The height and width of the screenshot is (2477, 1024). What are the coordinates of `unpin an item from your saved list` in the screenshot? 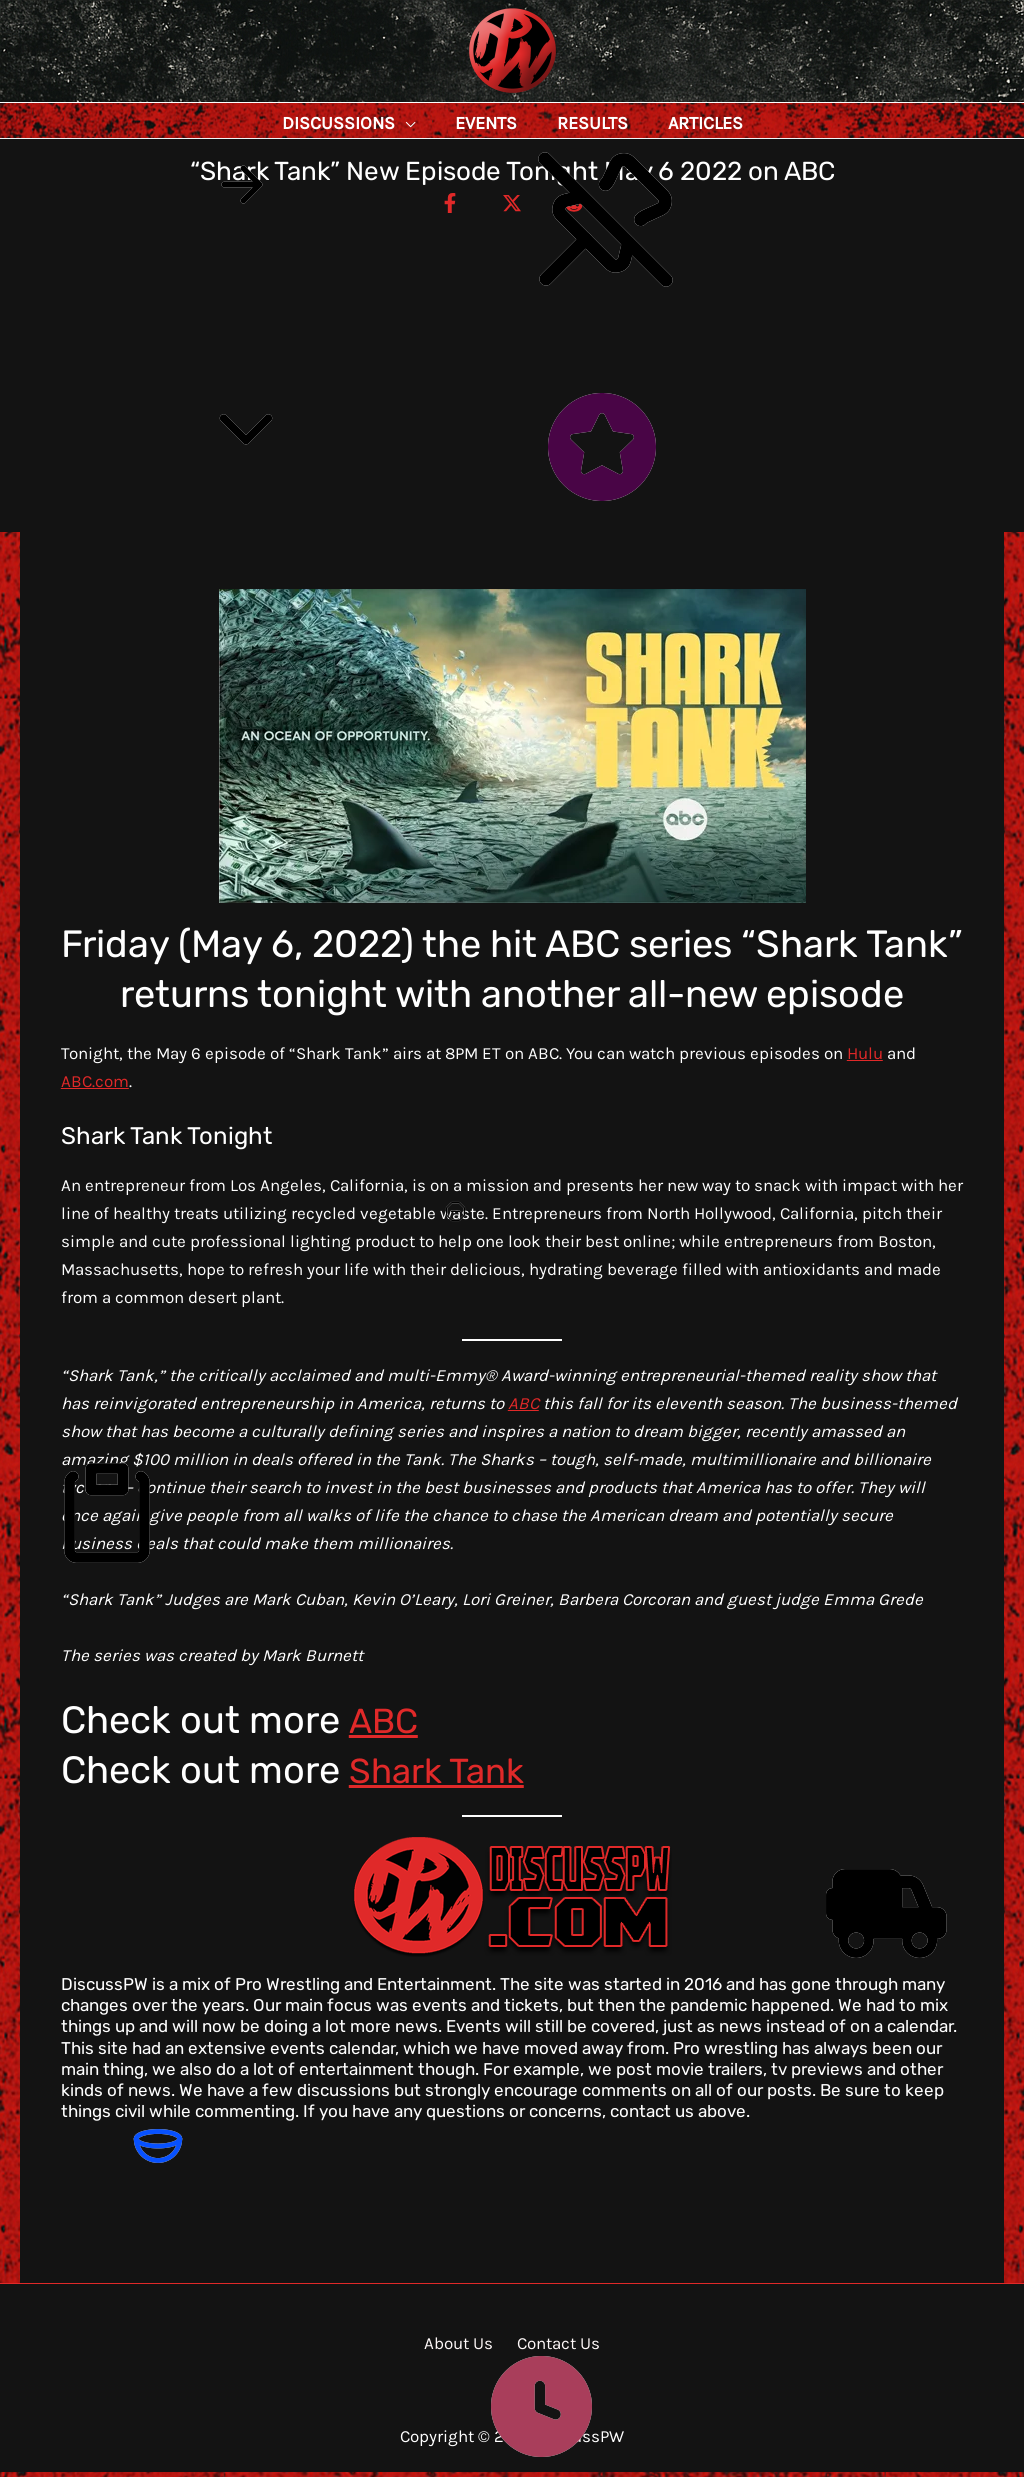 It's located at (605, 219).